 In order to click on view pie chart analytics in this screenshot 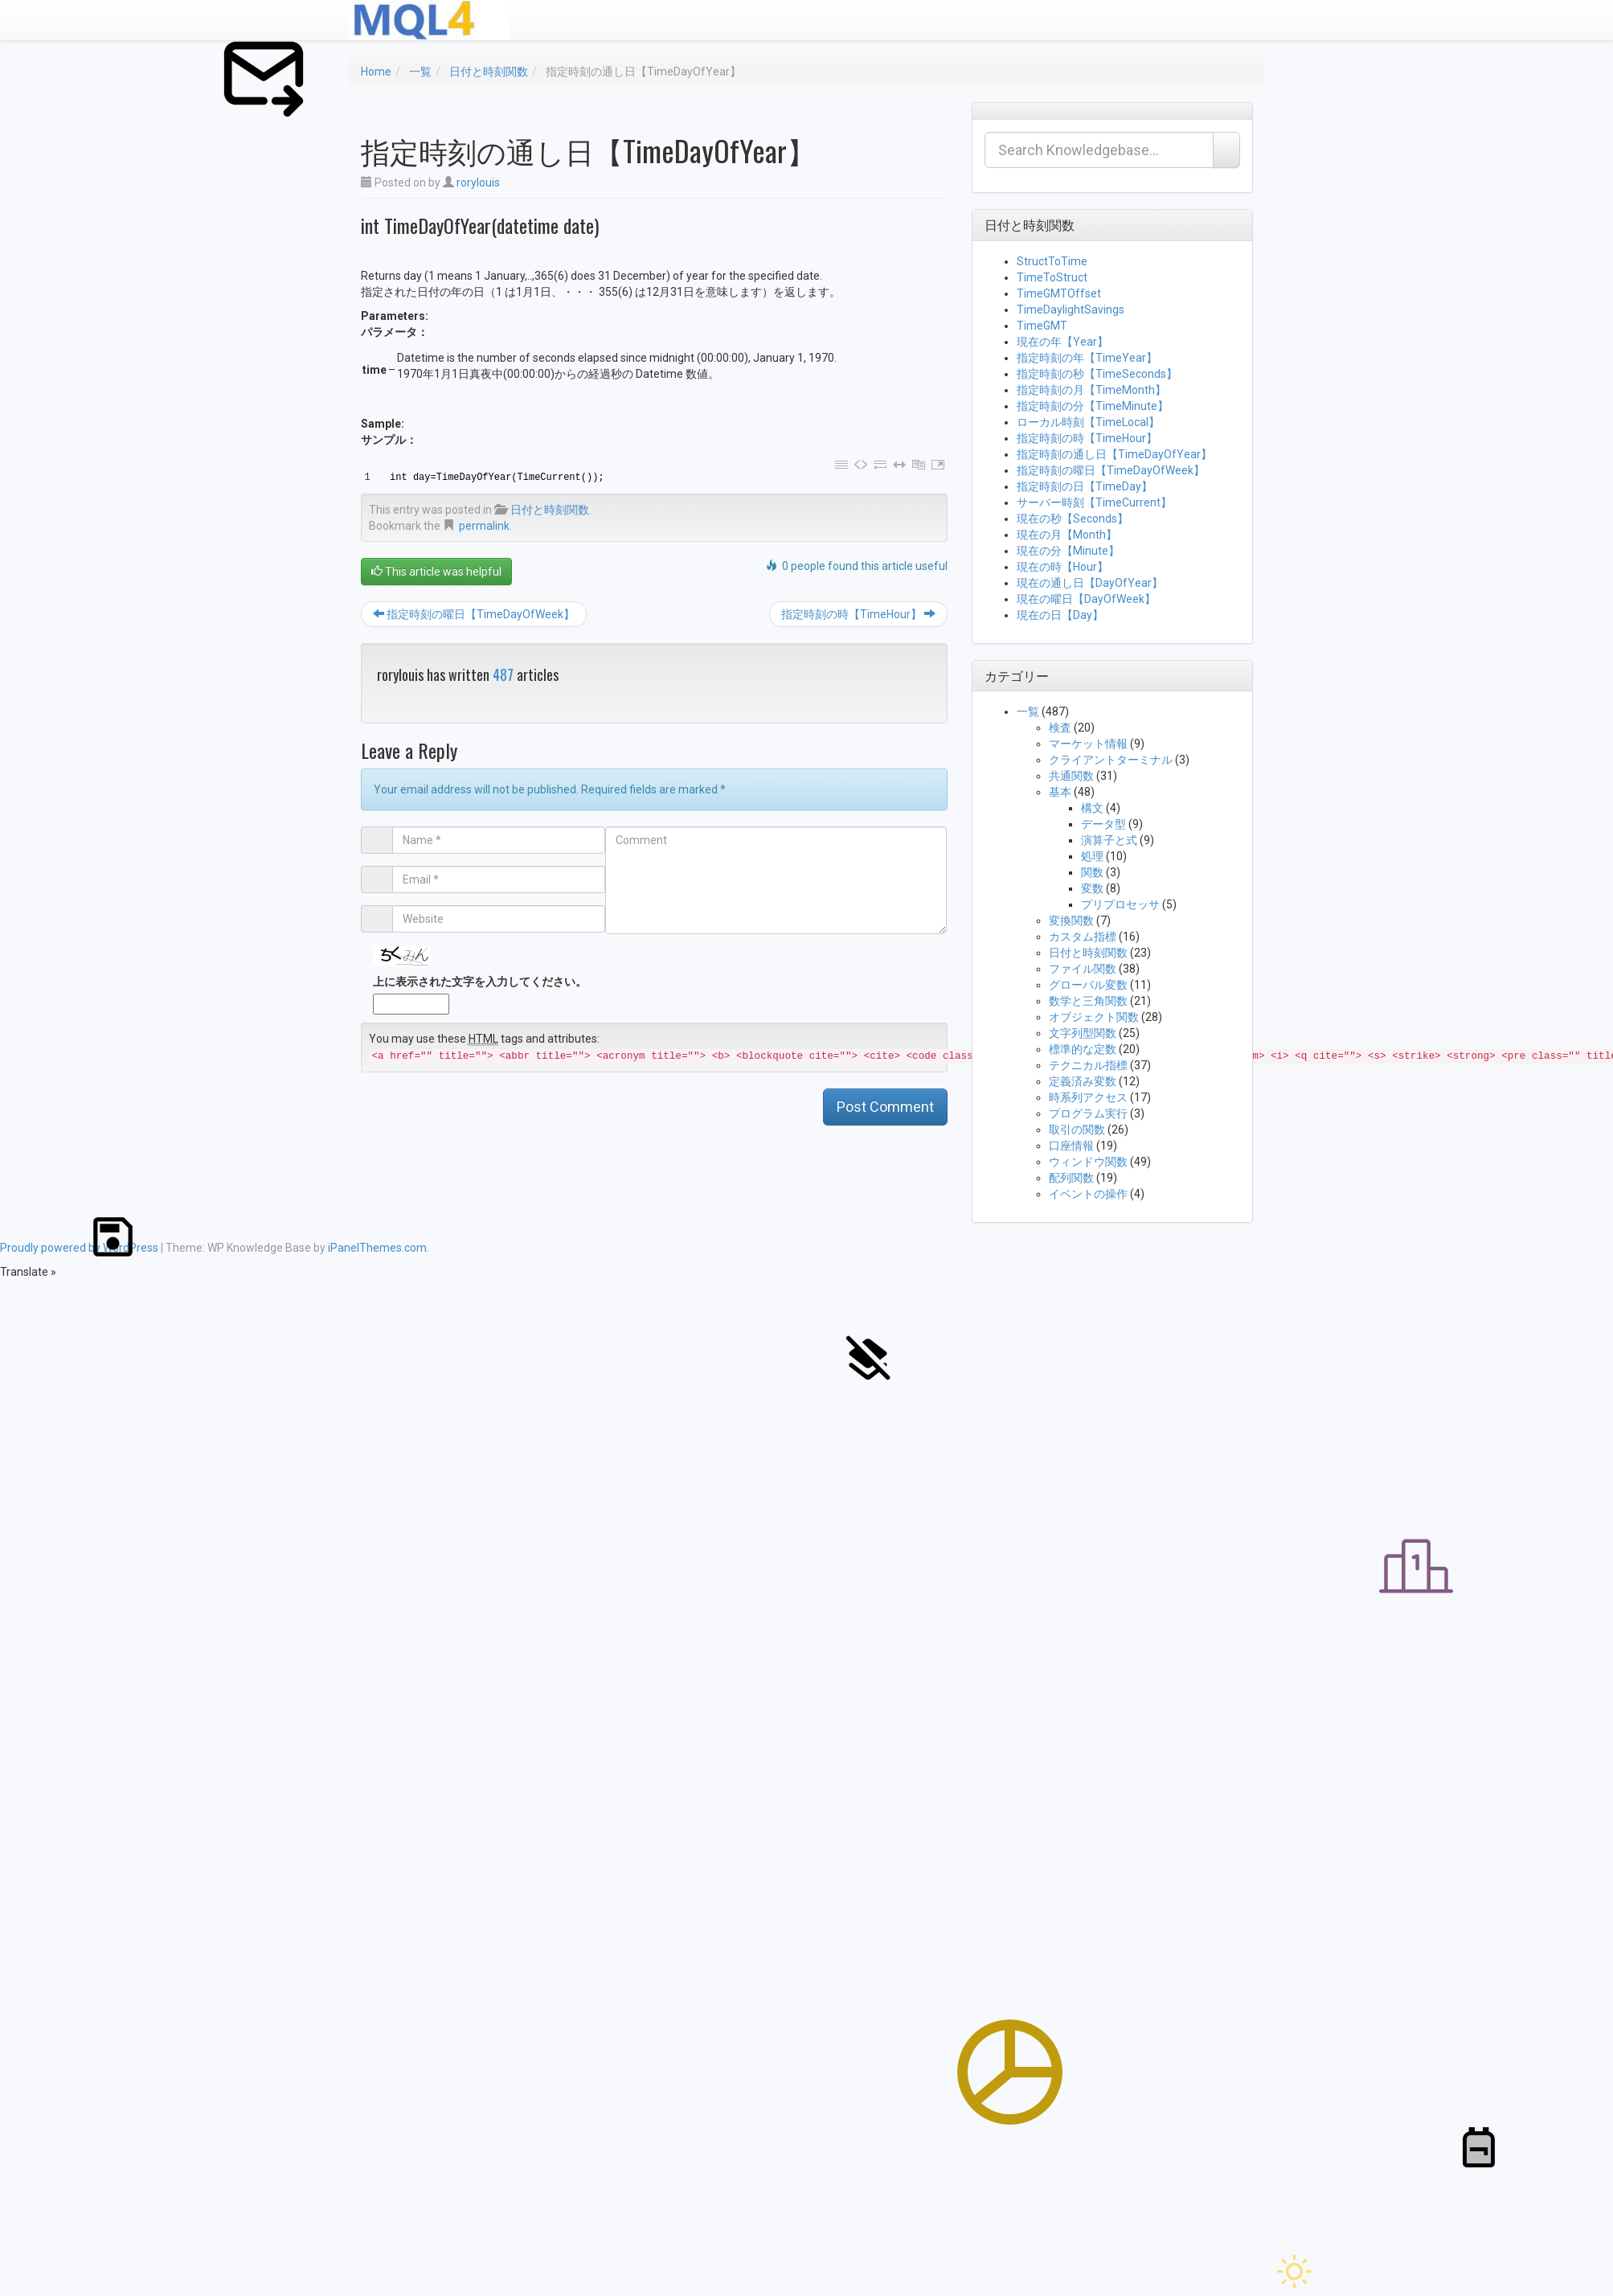, I will do `click(1009, 2072)`.